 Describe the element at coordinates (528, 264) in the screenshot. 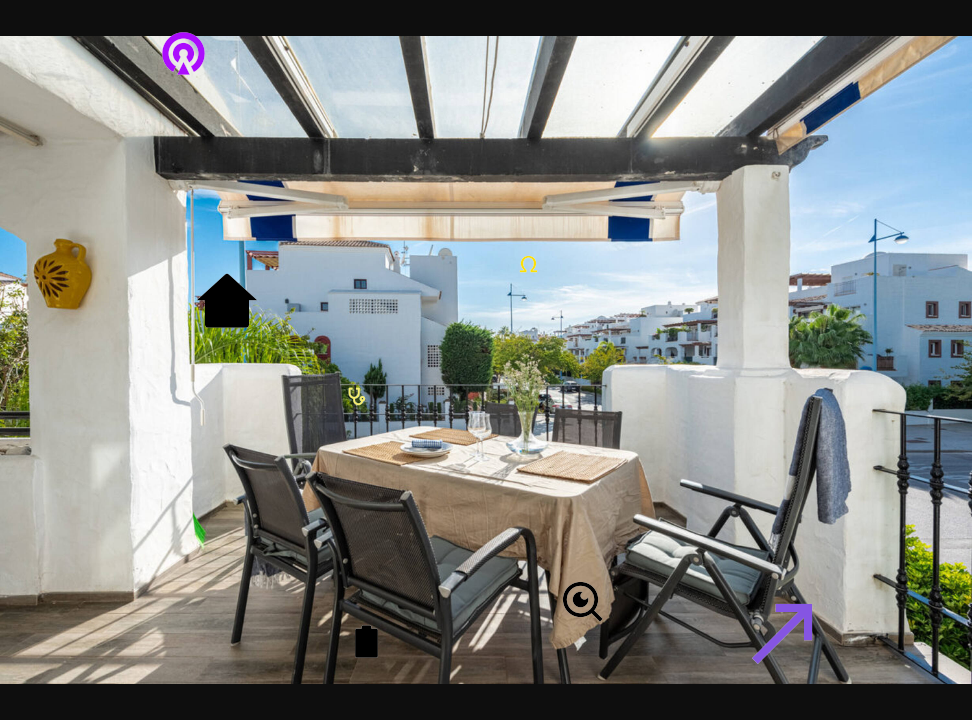

I see `insert omega symbol in text editor` at that location.